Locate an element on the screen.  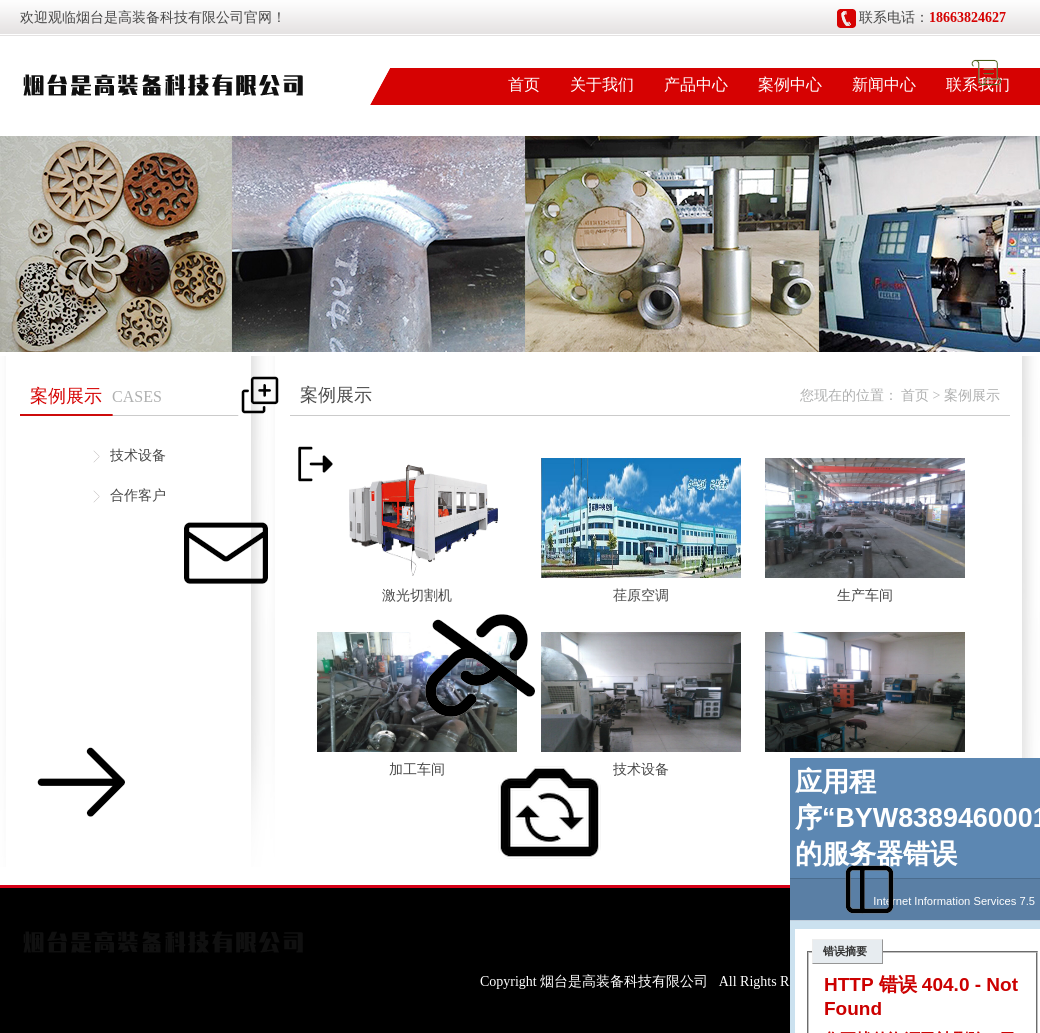
view document or manuscript is located at coordinates (987, 72).